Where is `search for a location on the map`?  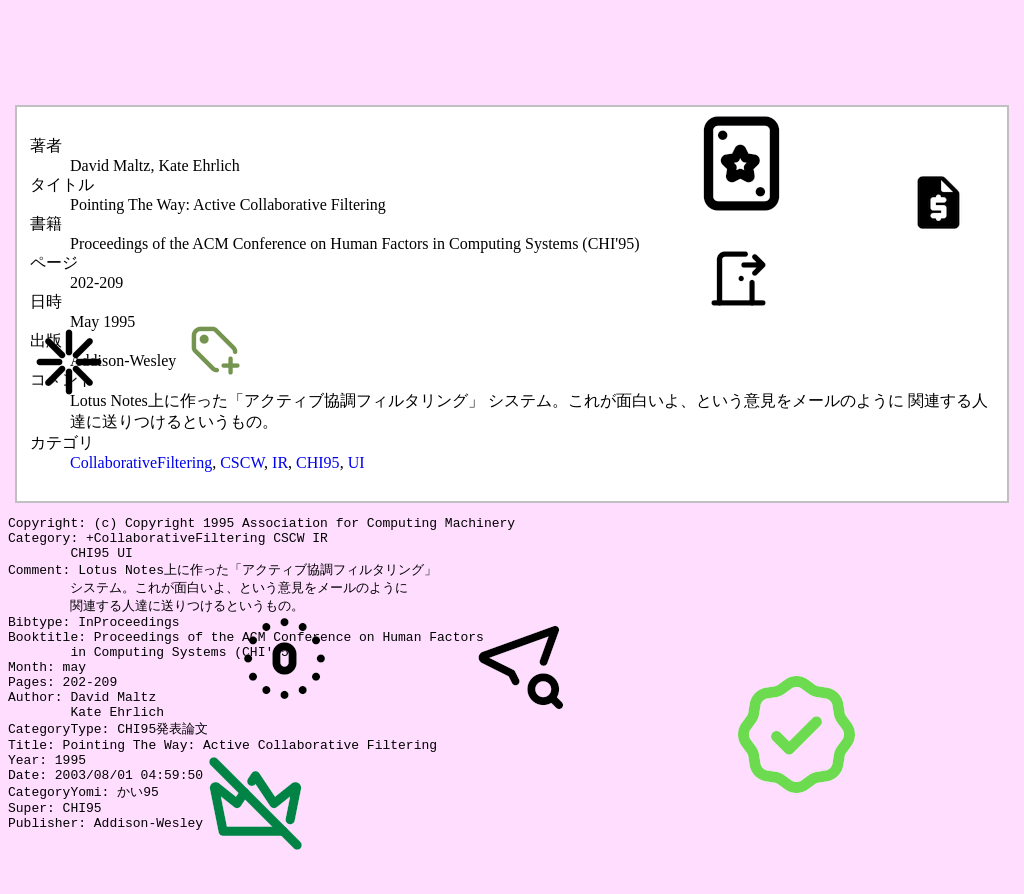 search for a location on the map is located at coordinates (519, 665).